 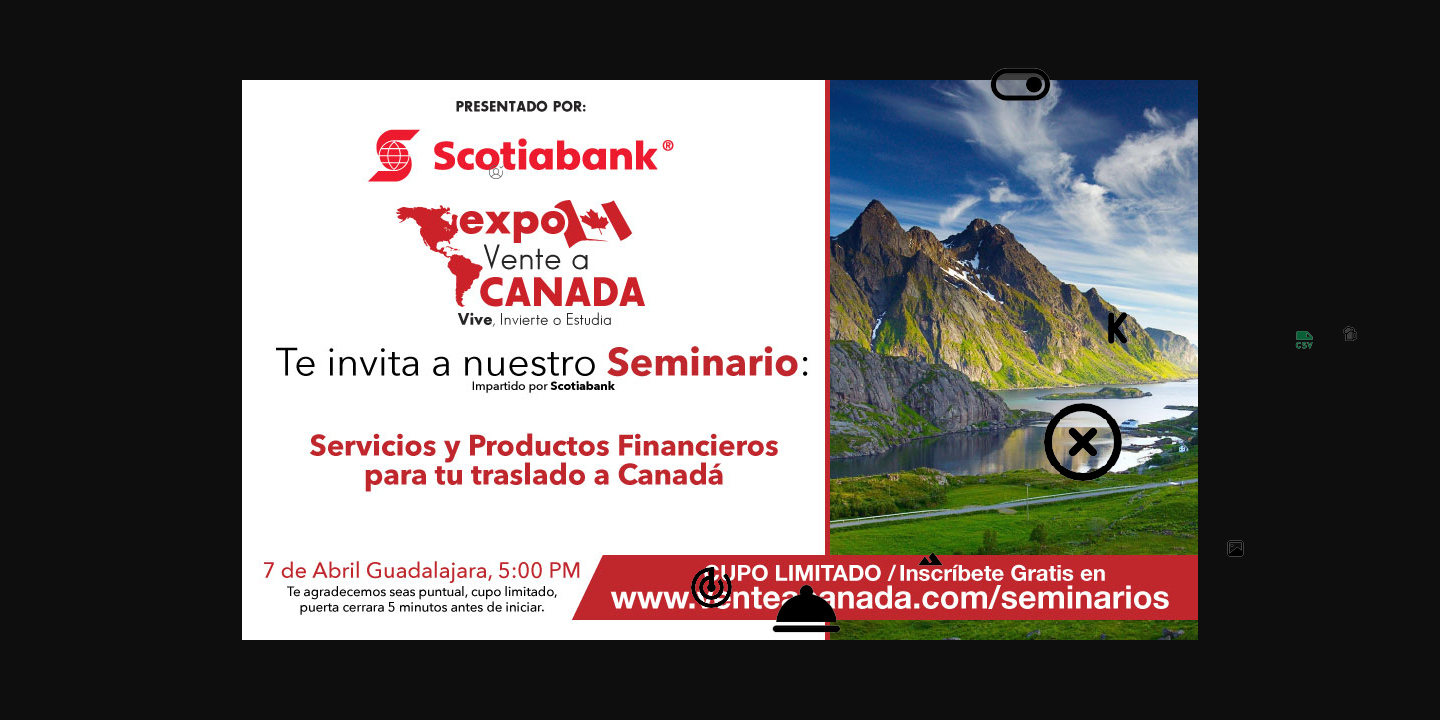 What do you see at coordinates (1020, 84) in the screenshot?
I see `toggle switch in the on/enabled state` at bounding box center [1020, 84].